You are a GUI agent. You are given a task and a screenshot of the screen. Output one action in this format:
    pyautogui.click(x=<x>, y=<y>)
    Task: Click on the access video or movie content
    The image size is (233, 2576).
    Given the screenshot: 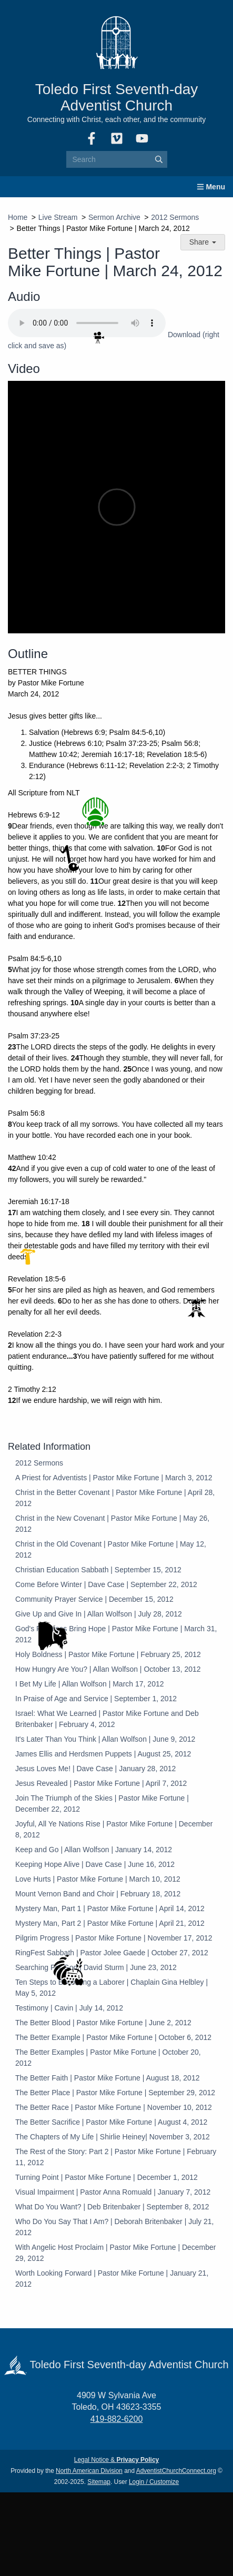 What is the action you would take?
    pyautogui.click(x=99, y=337)
    